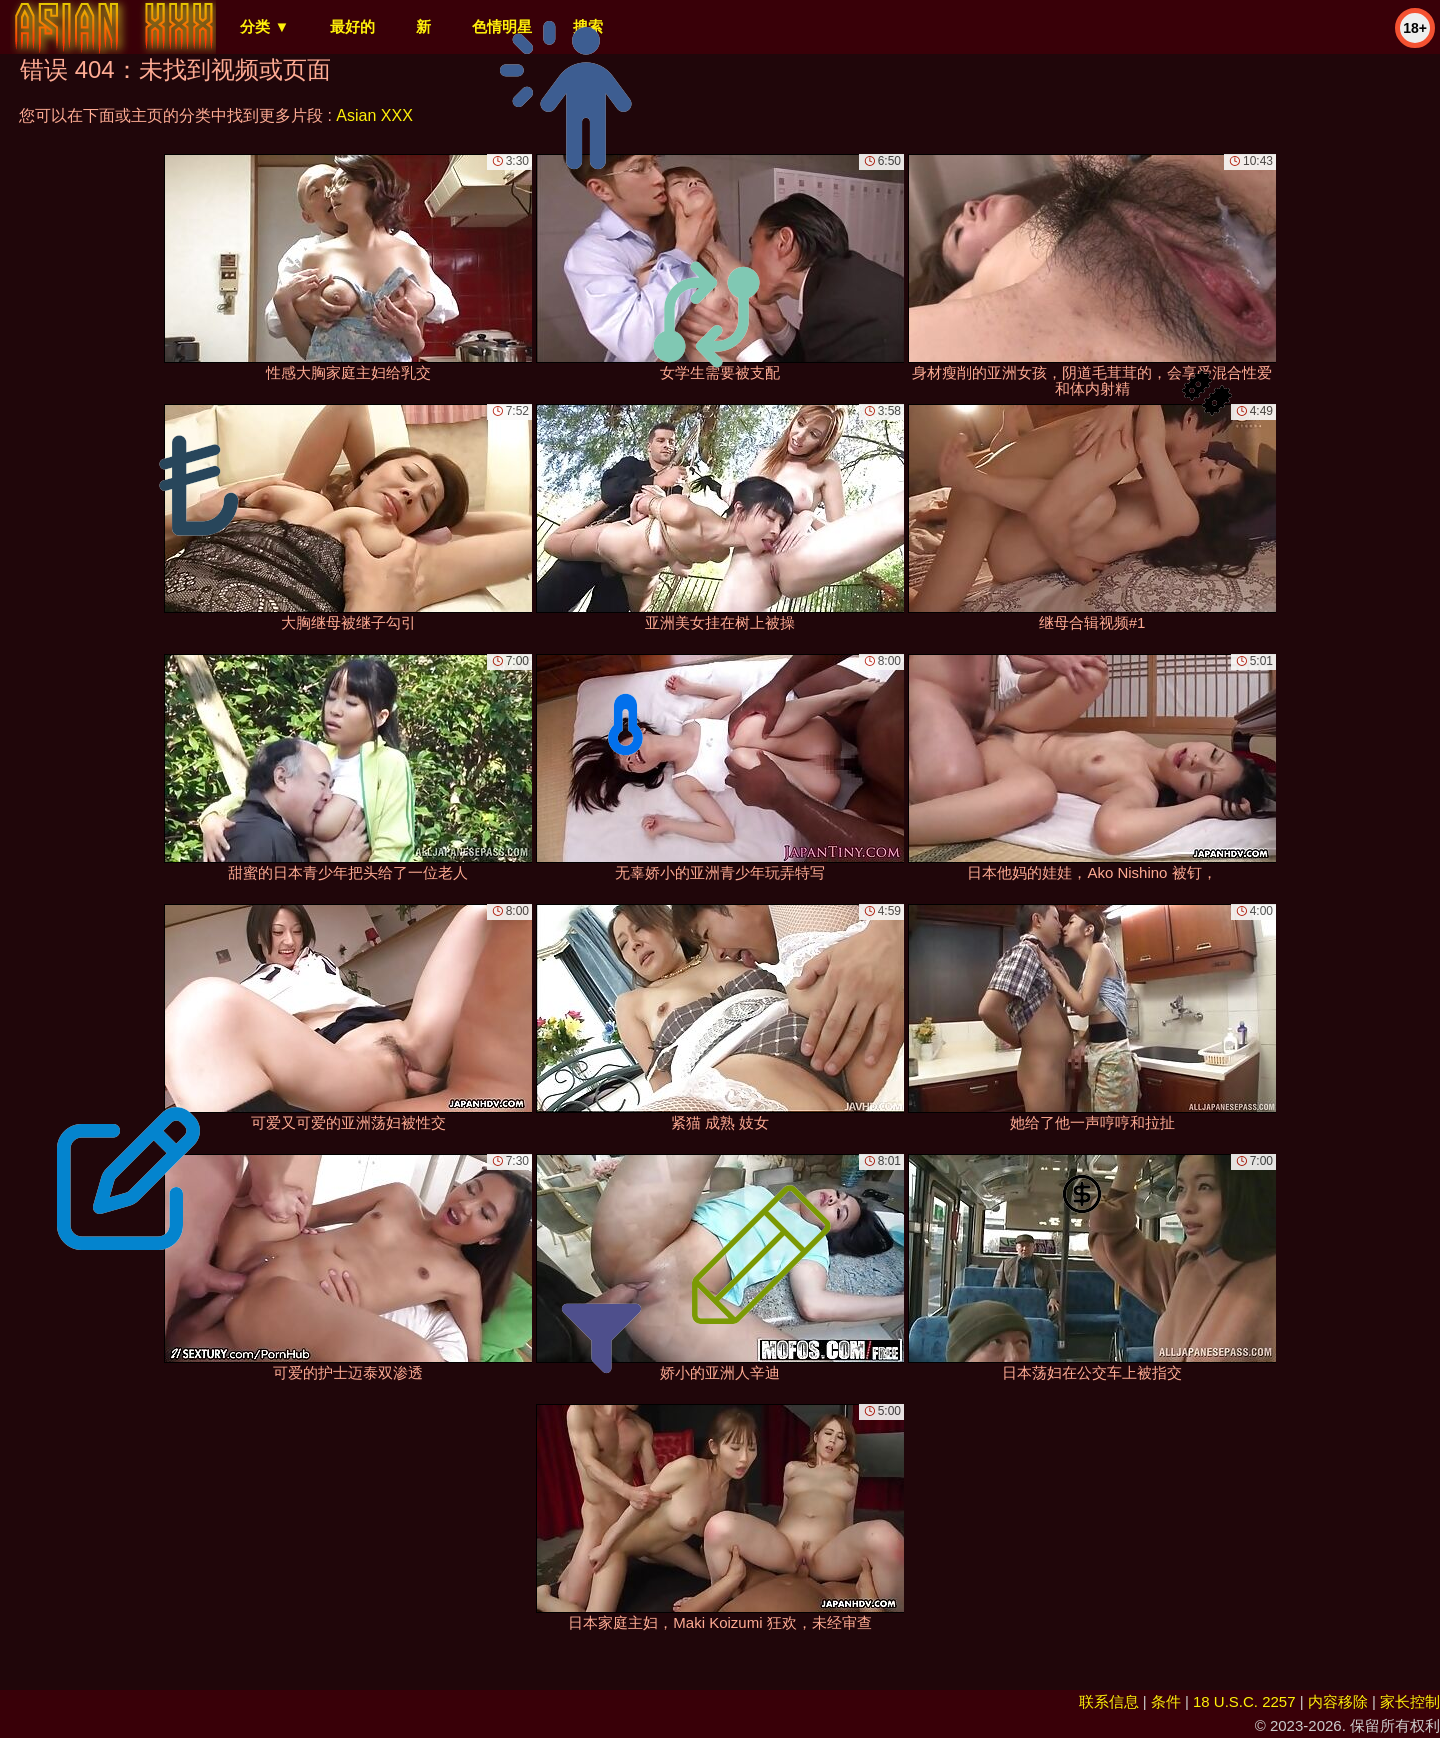  I want to click on filter or sort content, so click(601, 1333).